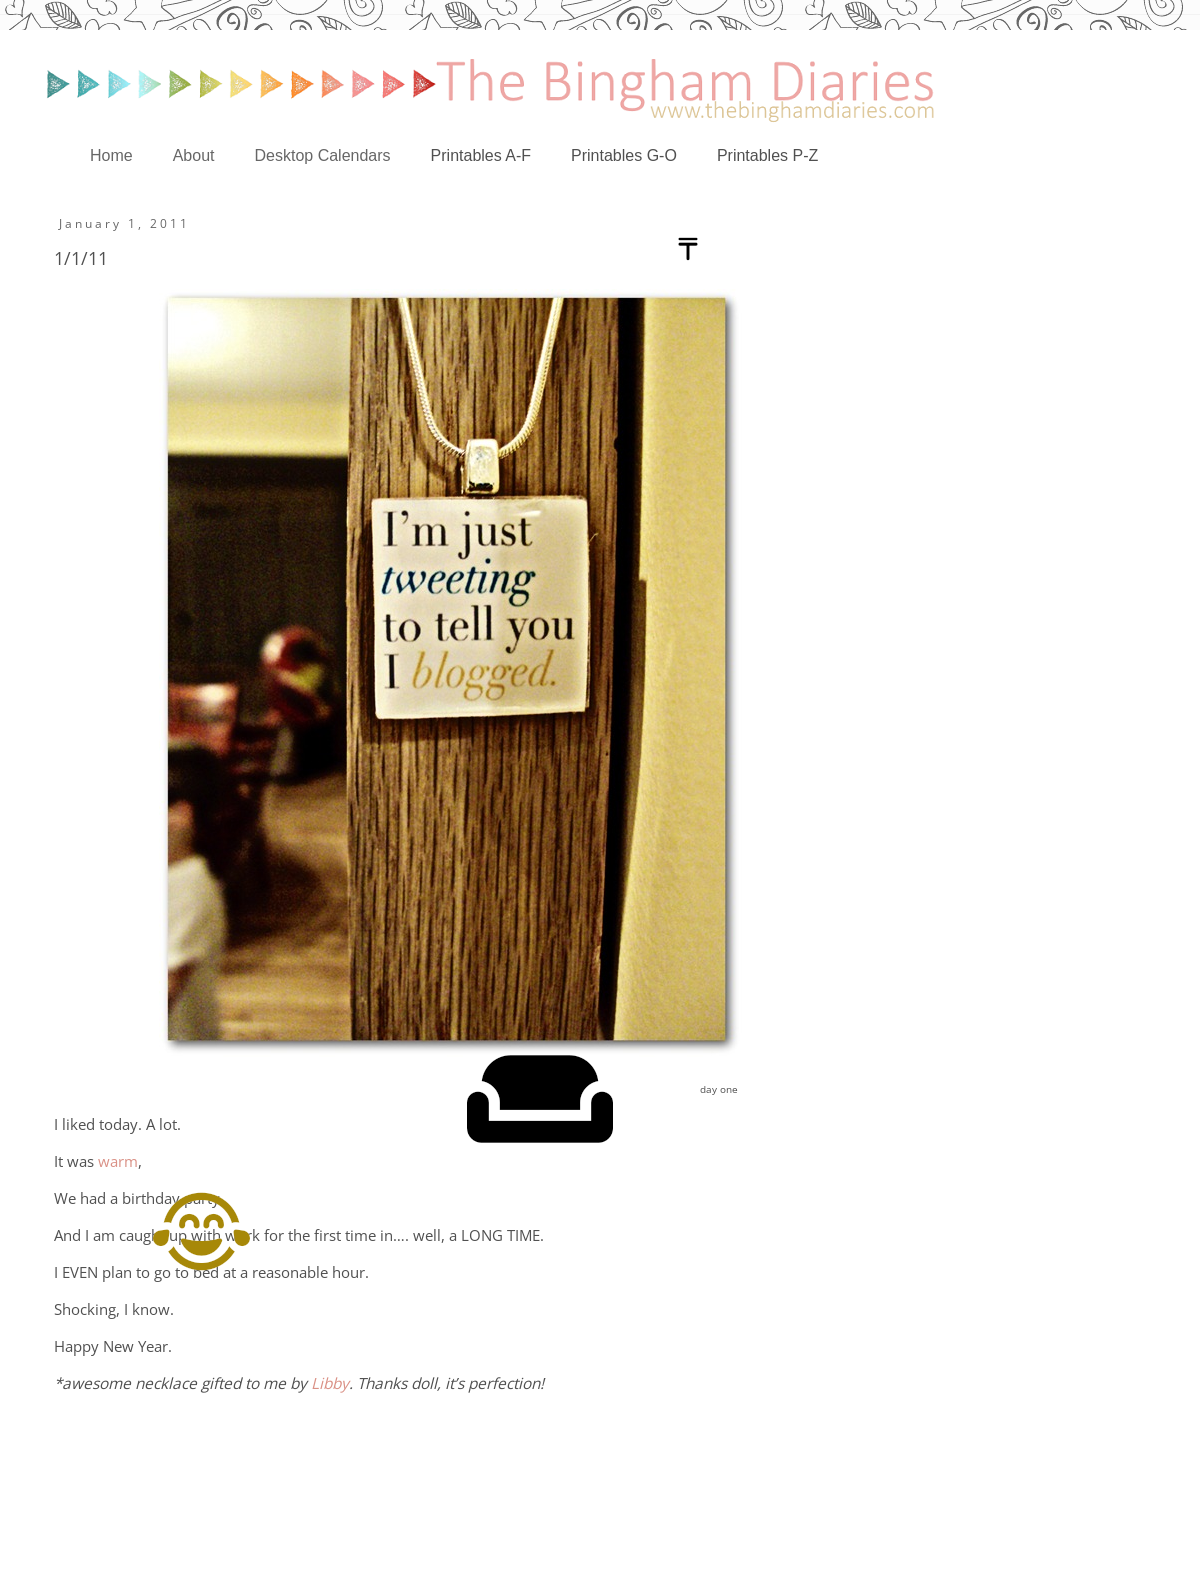  I want to click on indicates kazakhstani tenge currency, so click(688, 249).